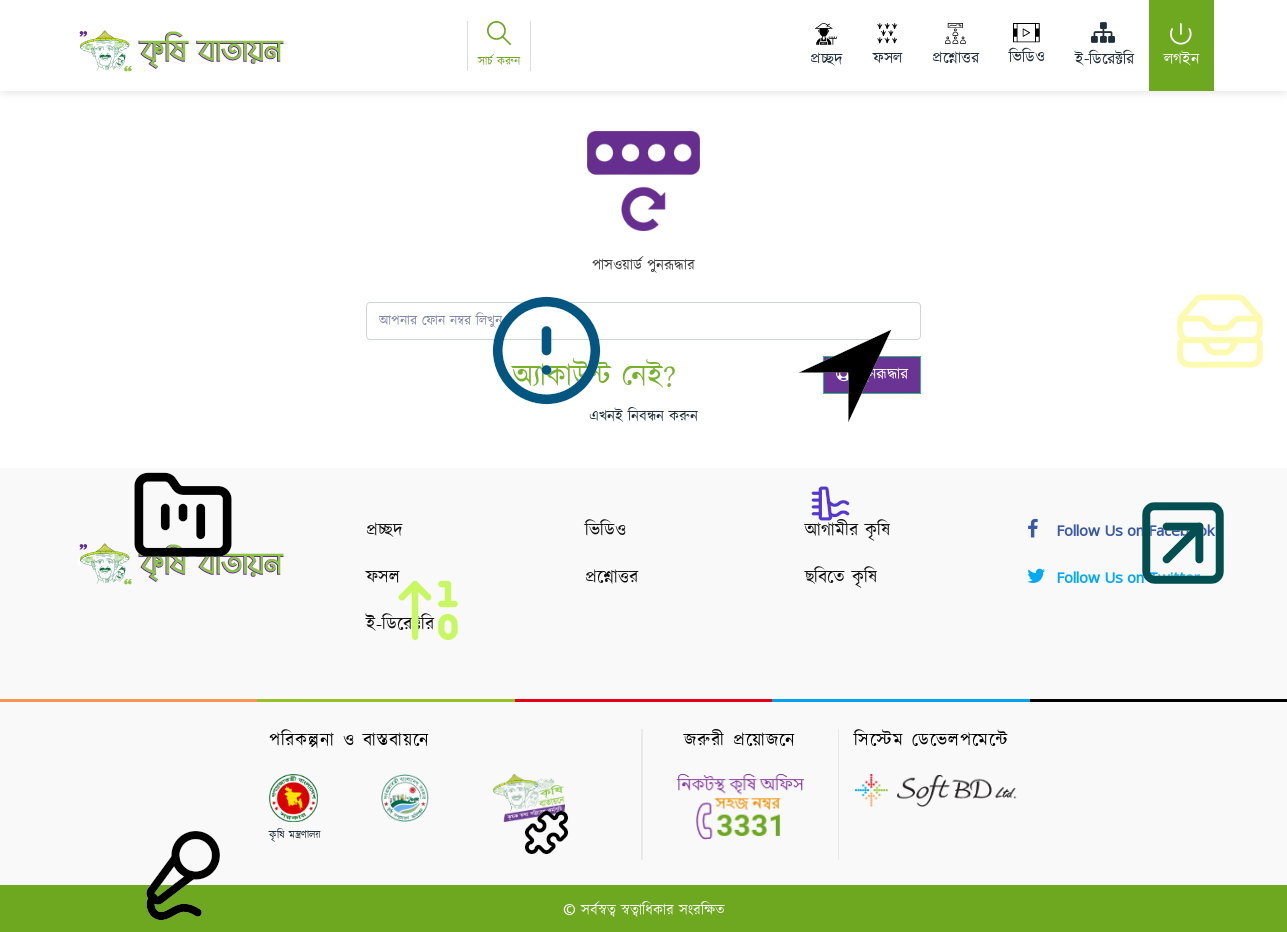 The image size is (1287, 932). What do you see at coordinates (830, 503) in the screenshot?
I see `water dam or reservoir infrastructure` at bounding box center [830, 503].